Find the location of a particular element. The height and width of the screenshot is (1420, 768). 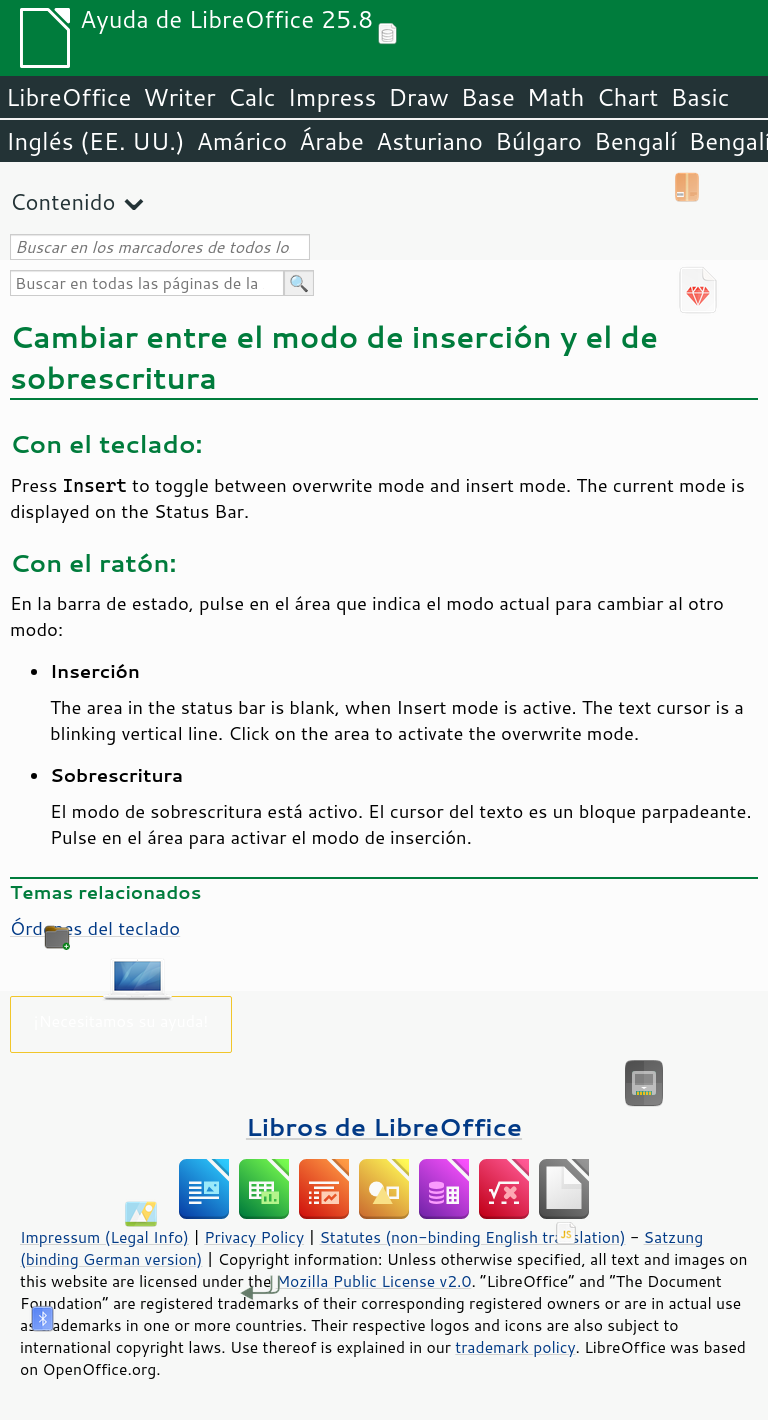

indicates a javascript file type is located at coordinates (566, 1233).